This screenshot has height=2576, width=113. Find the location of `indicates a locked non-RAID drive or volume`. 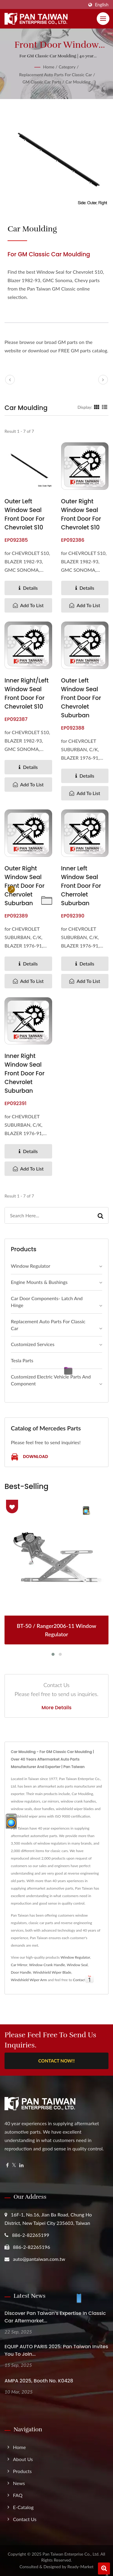

indicates a locked non-RAID drive or volume is located at coordinates (86, 1510).